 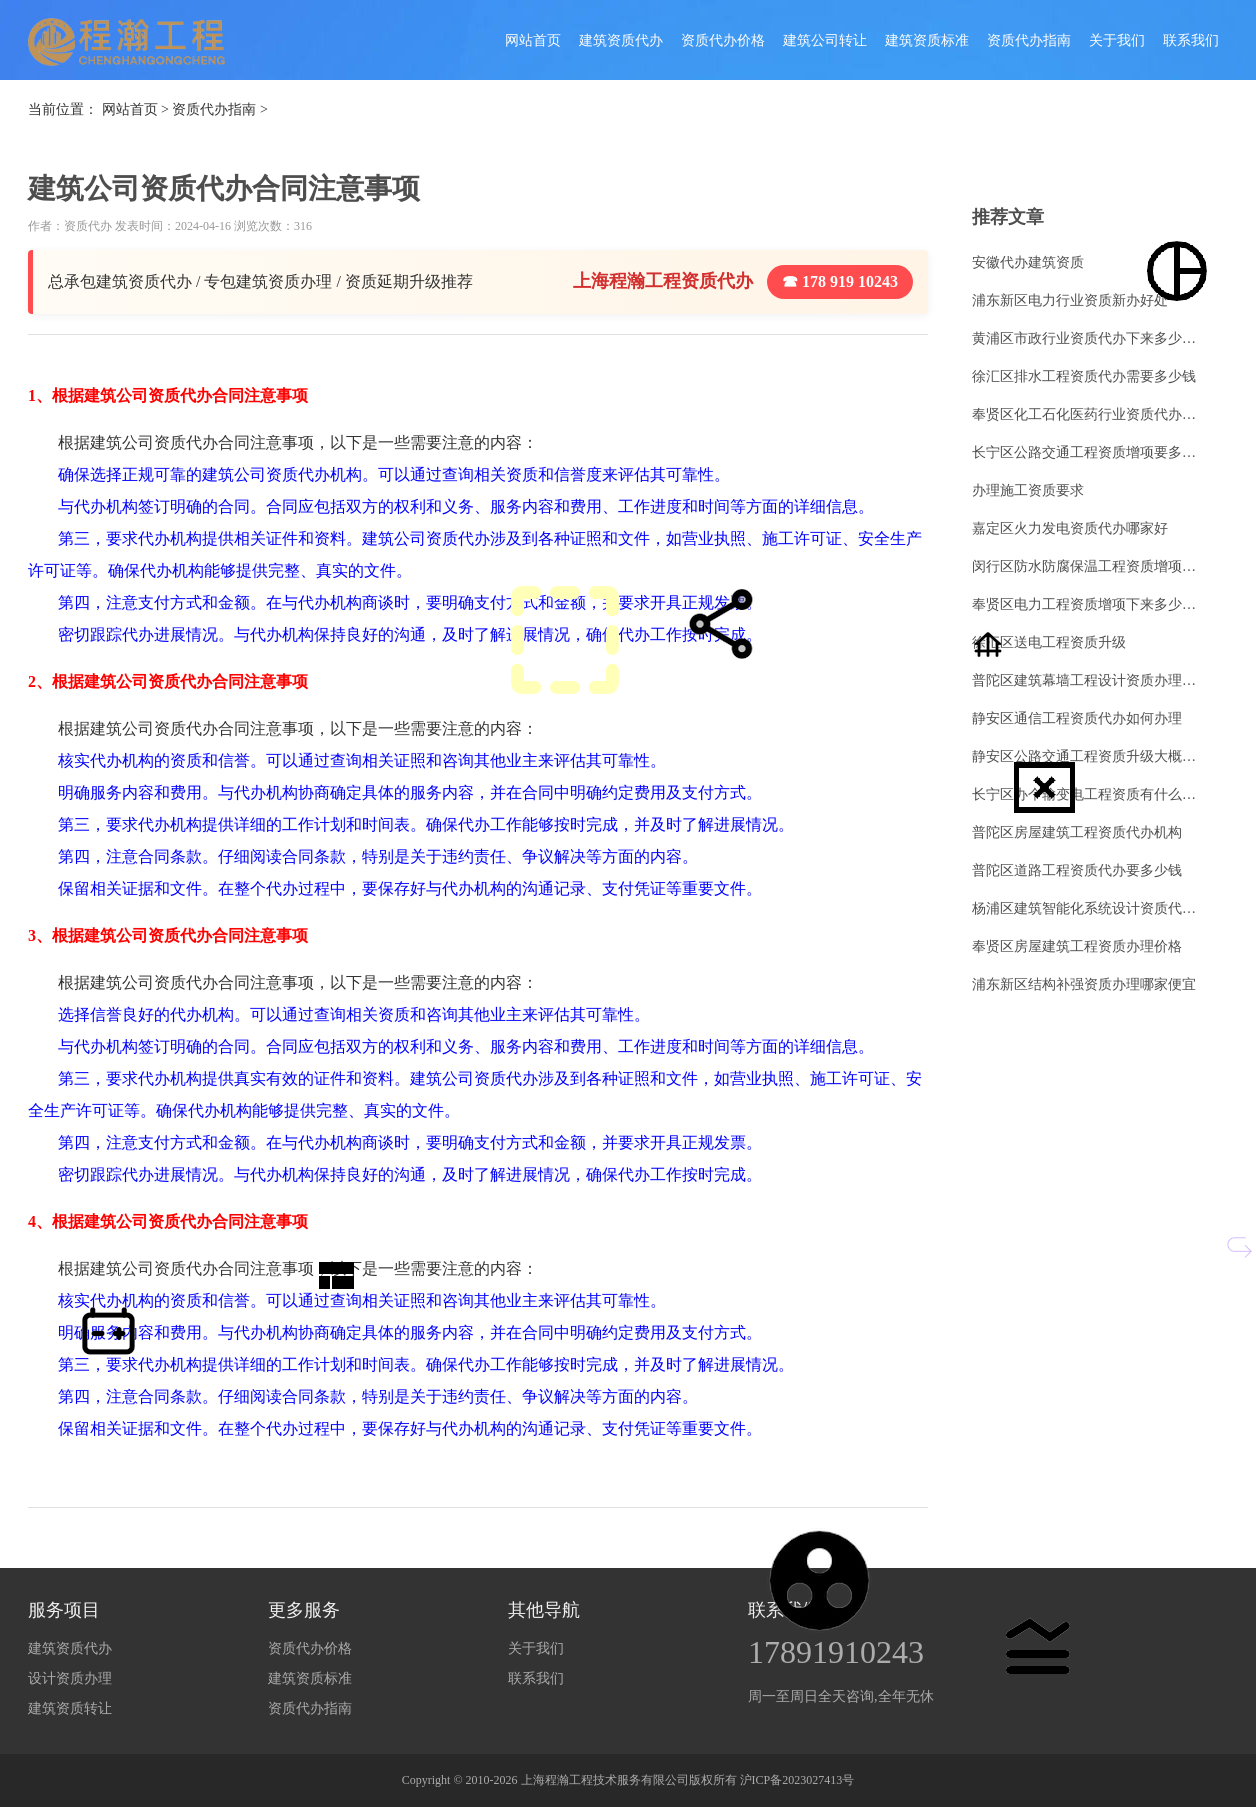 I want to click on select or crop an area, so click(x=565, y=640).